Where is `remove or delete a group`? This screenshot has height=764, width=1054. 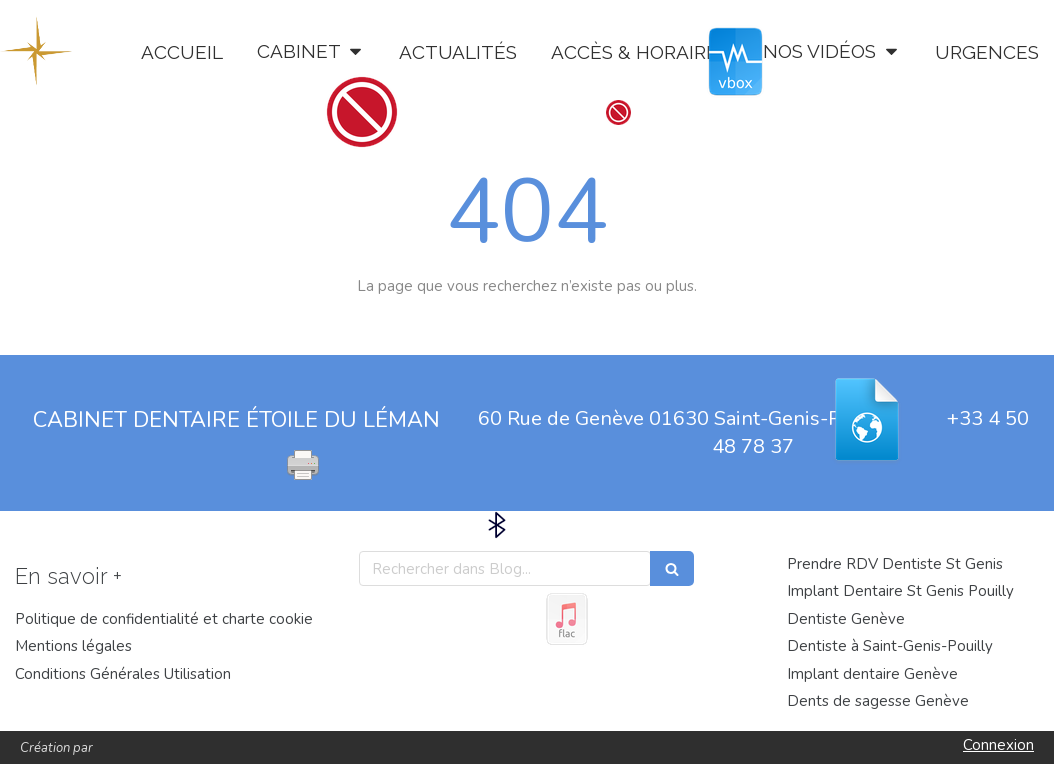 remove or delete a group is located at coordinates (618, 112).